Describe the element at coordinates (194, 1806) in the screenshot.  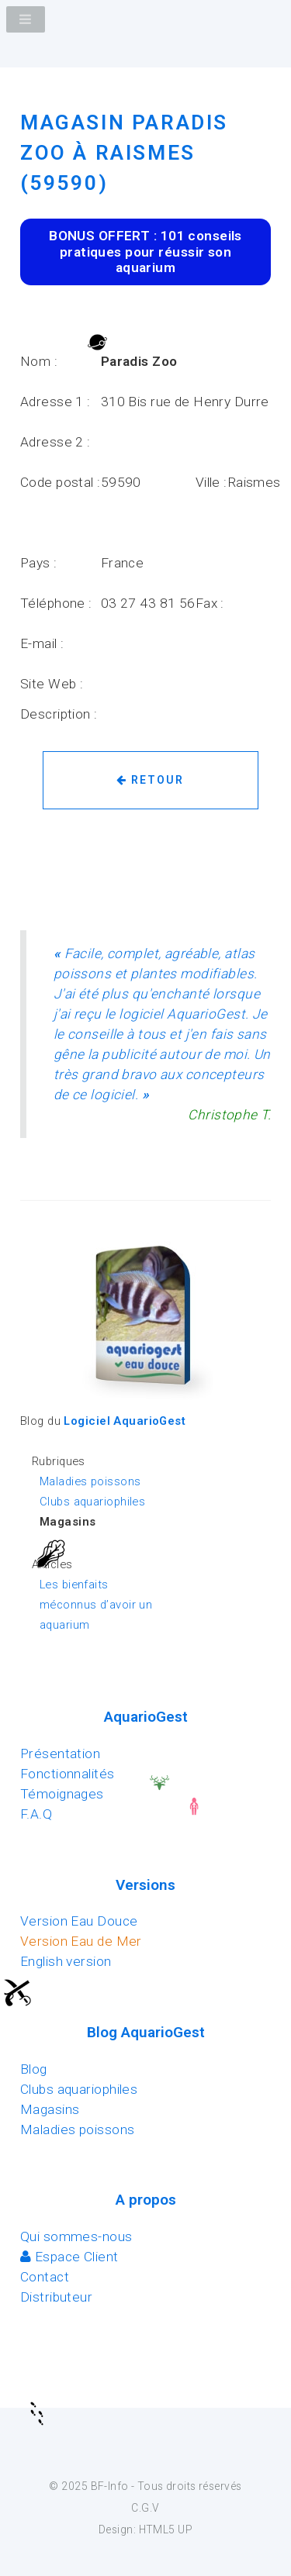
I see `access meditation or mindfulness features` at that location.